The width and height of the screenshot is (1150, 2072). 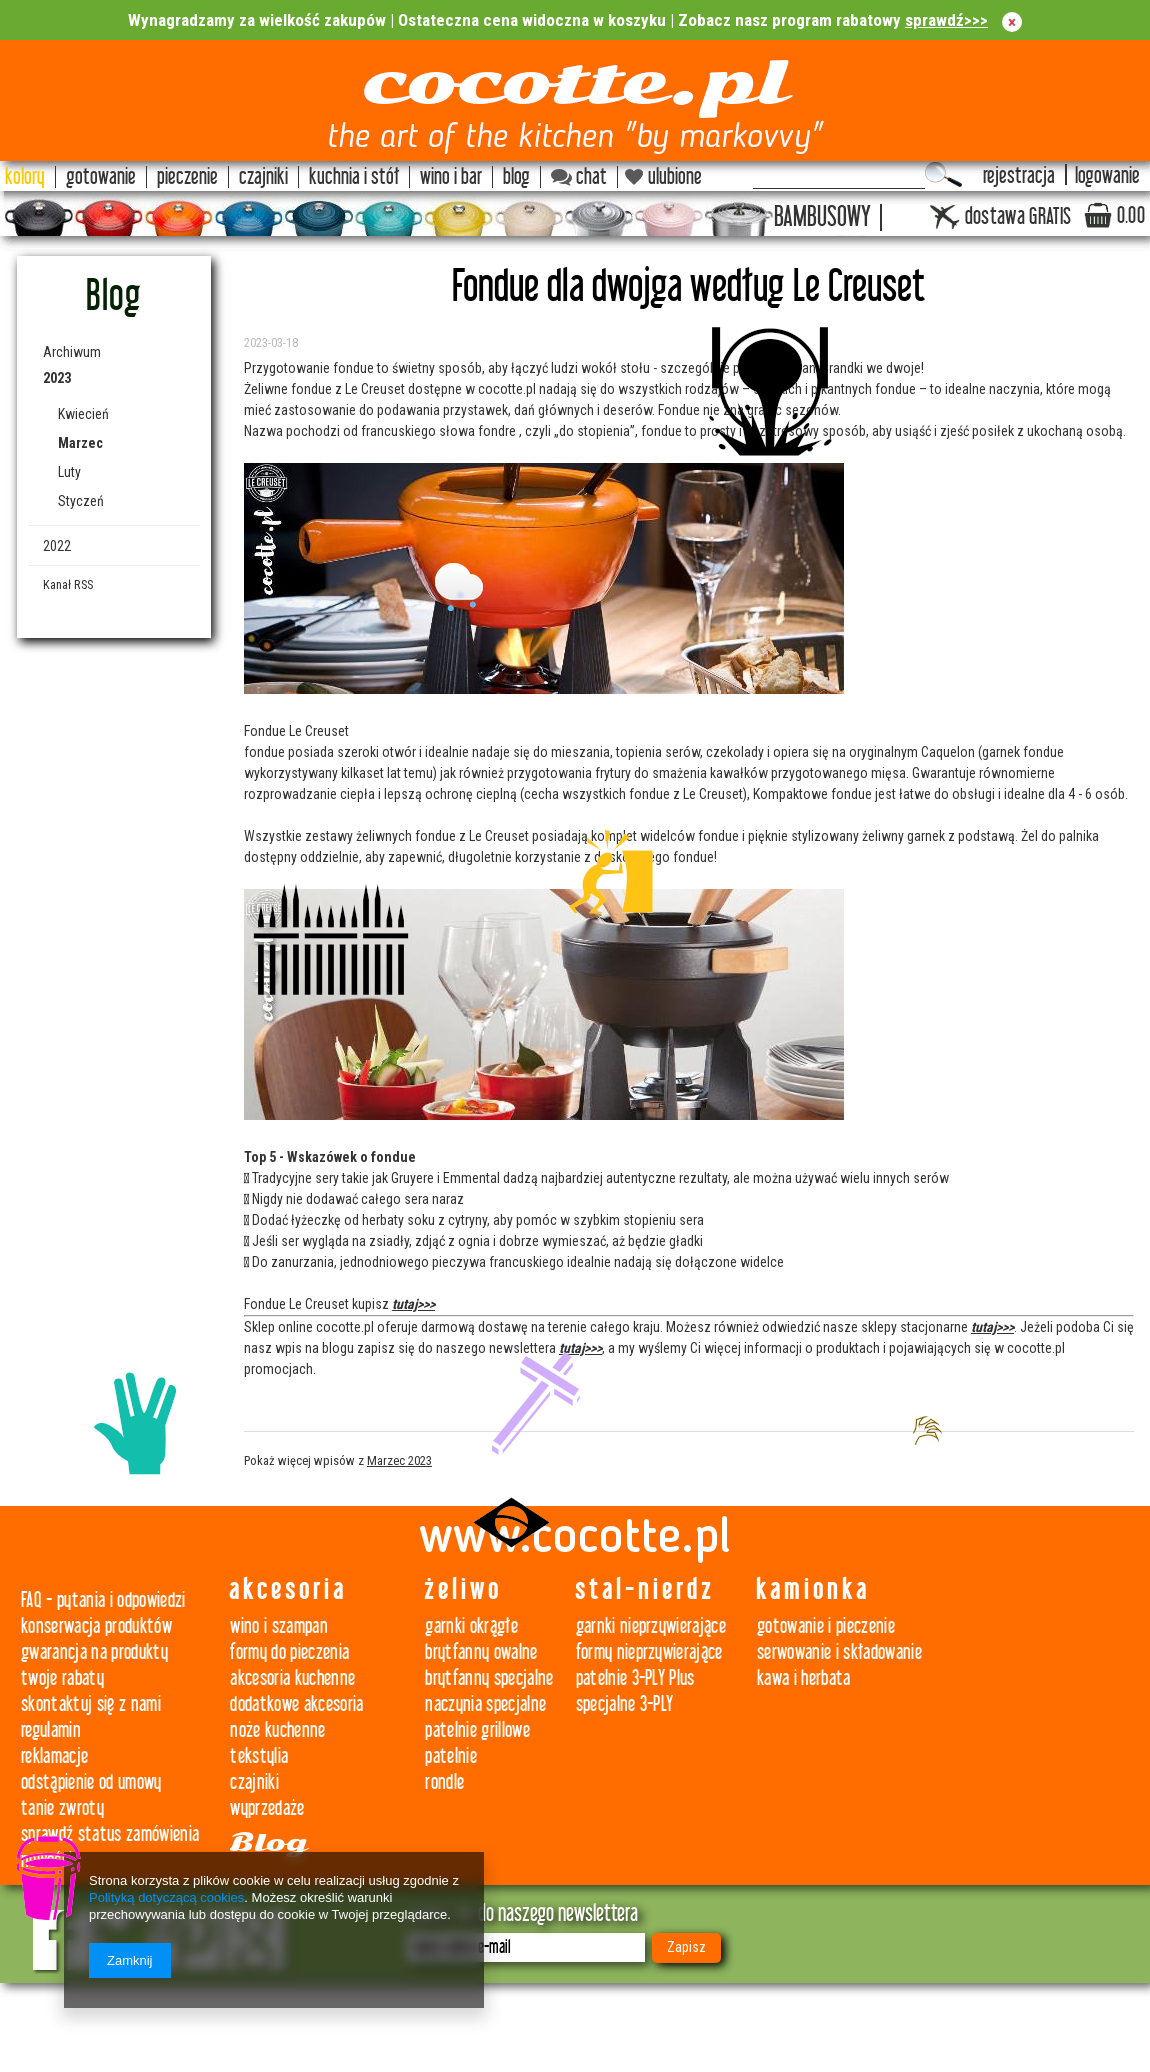 I want to click on defensive wall or barrier structure in a strategy game, so click(x=331, y=920).